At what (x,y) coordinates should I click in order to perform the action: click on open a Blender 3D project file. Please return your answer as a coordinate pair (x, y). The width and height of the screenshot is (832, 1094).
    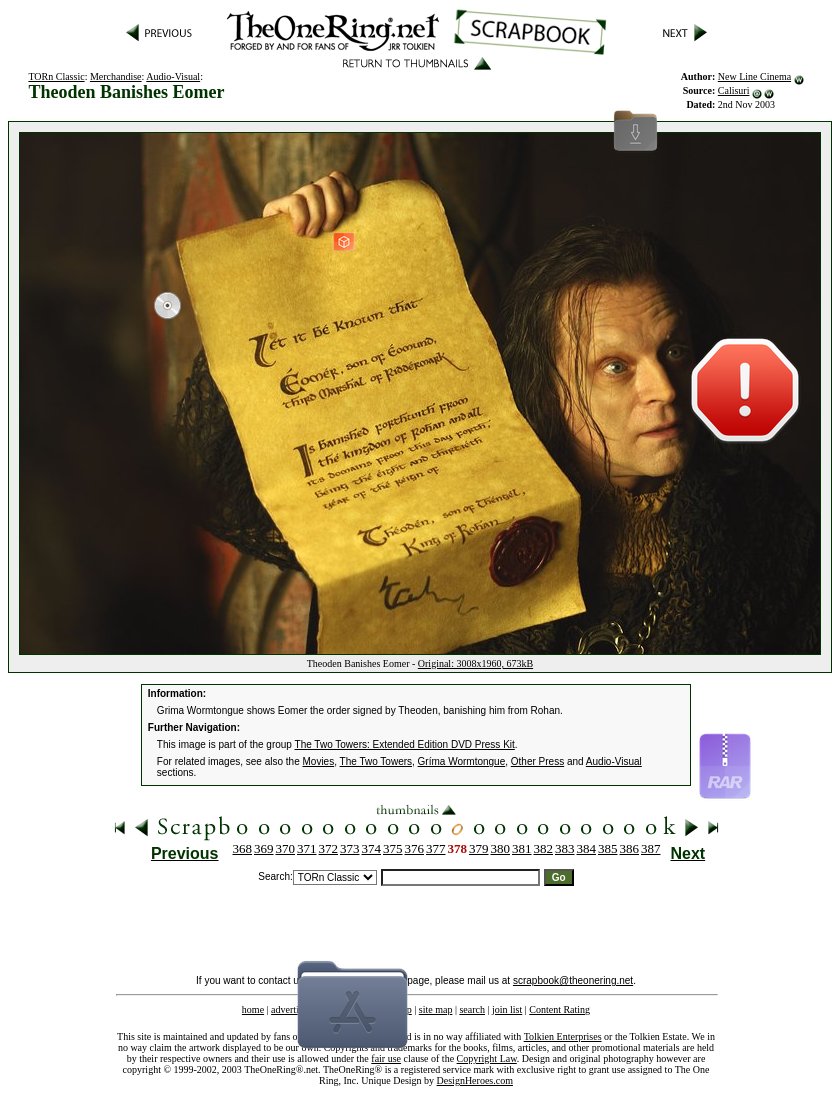
    Looking at the image, I should click on (344, 241).